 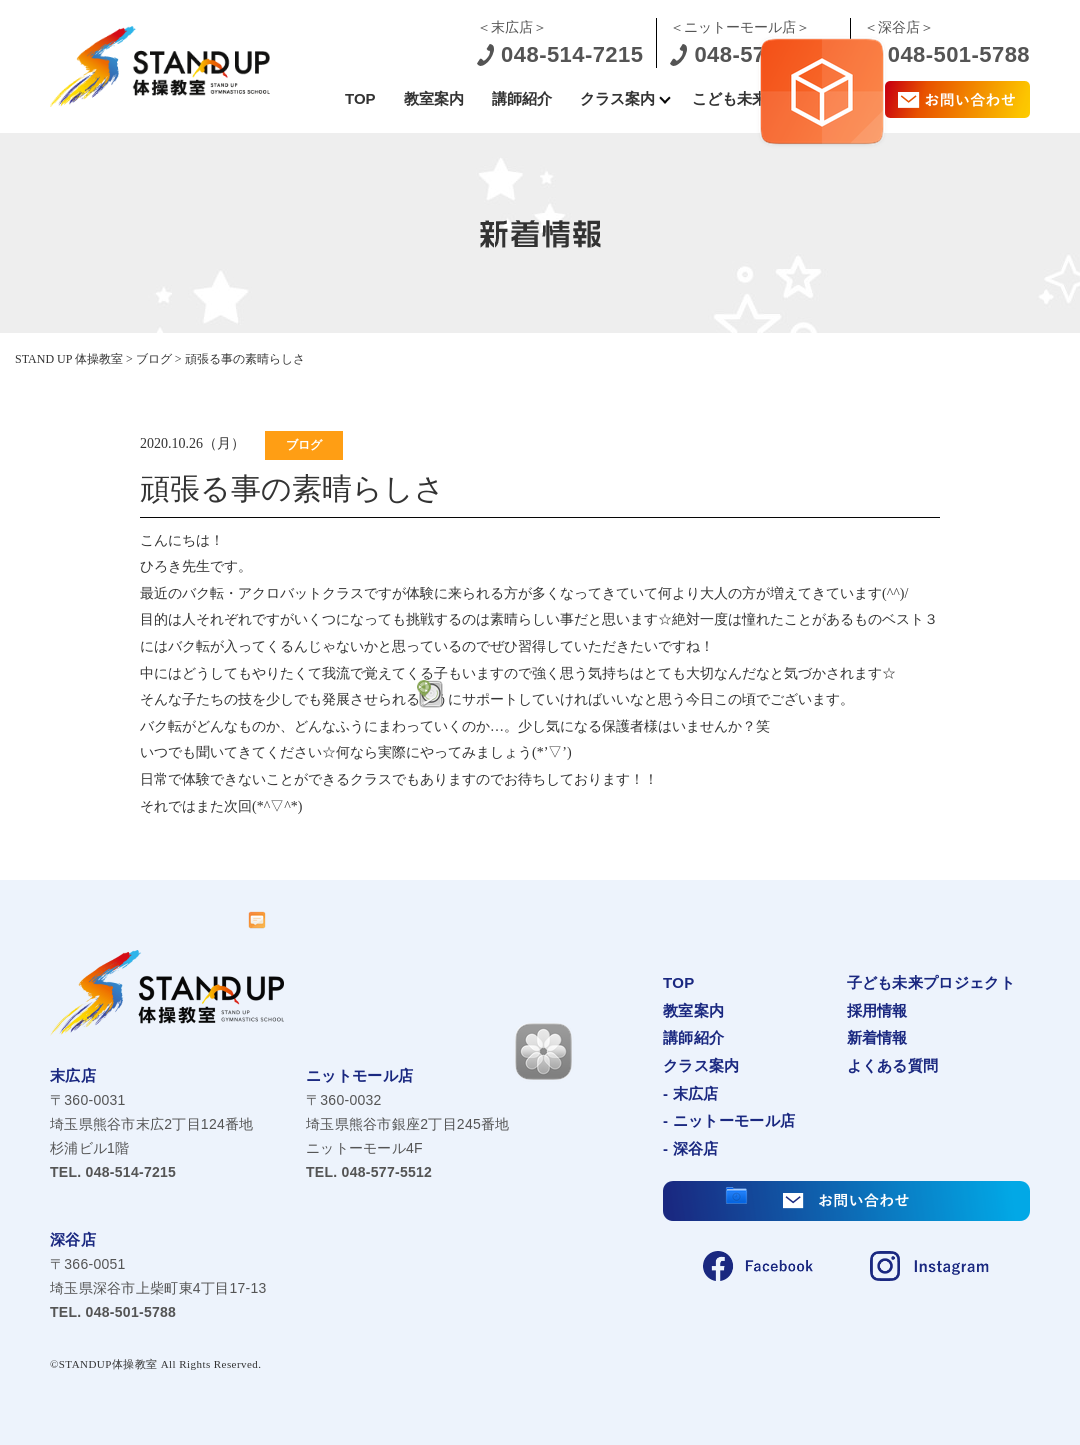 I want to click on open messaging or chat application, so click(x=257, y=920).